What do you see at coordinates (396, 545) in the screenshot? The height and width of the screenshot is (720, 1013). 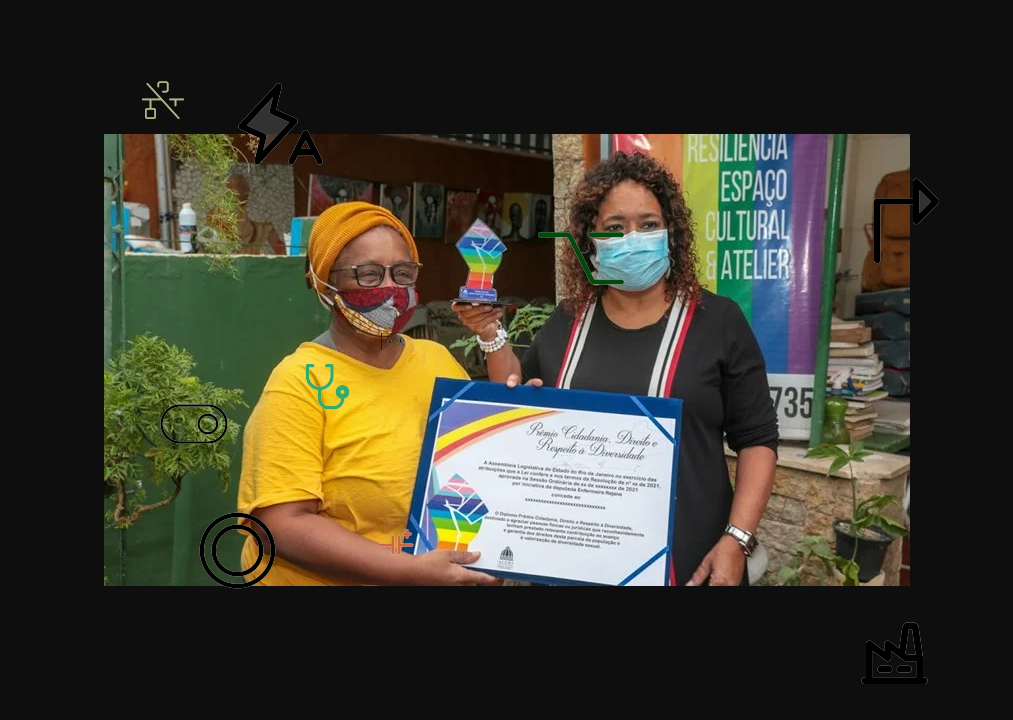 I see `polarized capacitor symbol in circuit diagrams` at bounding box center [396, 545].